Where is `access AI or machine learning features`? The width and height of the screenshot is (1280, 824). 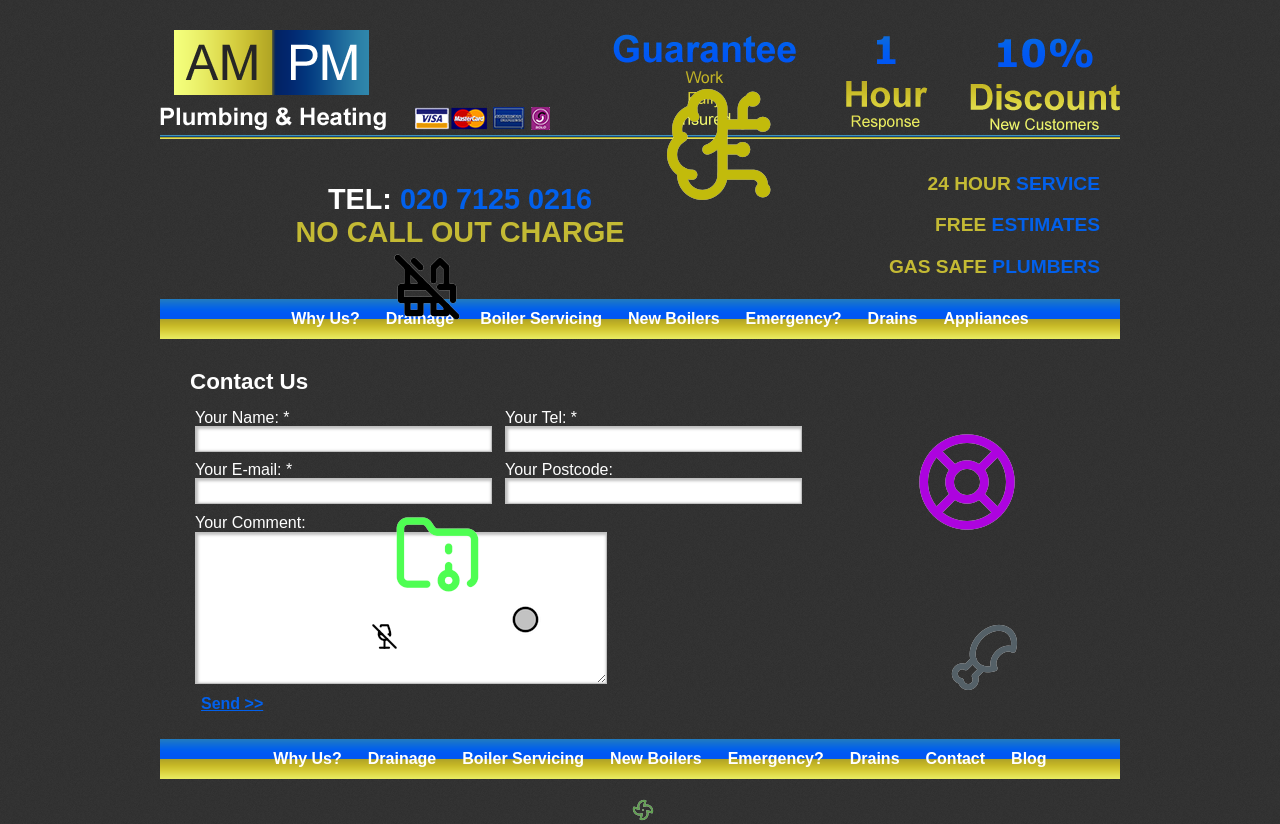 access AI or machine learning features is located at coordinates (722, 144).